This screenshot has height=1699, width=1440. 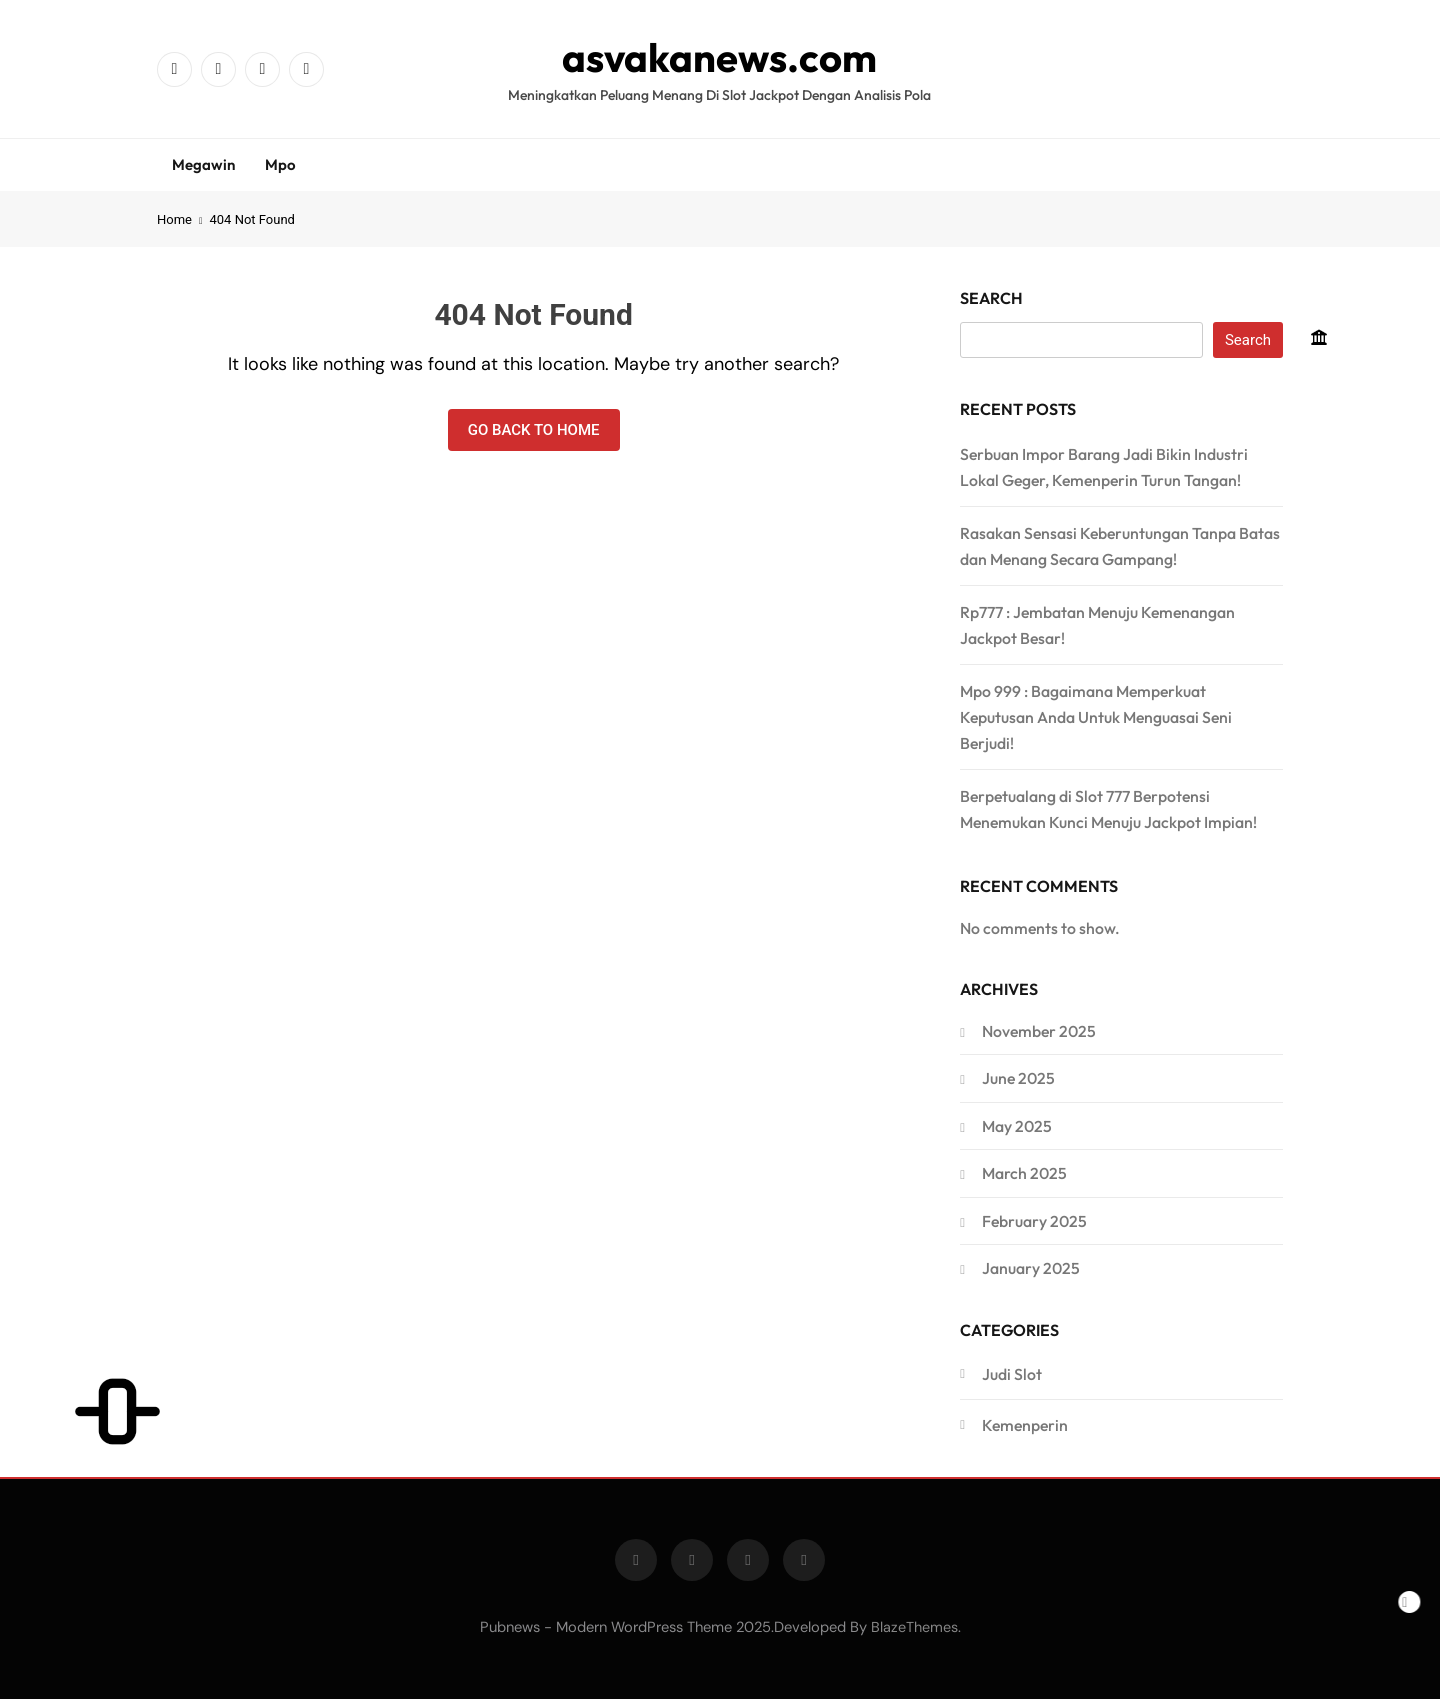 I want to click on align selected element to vertical center, so click(x=117, y=1411).